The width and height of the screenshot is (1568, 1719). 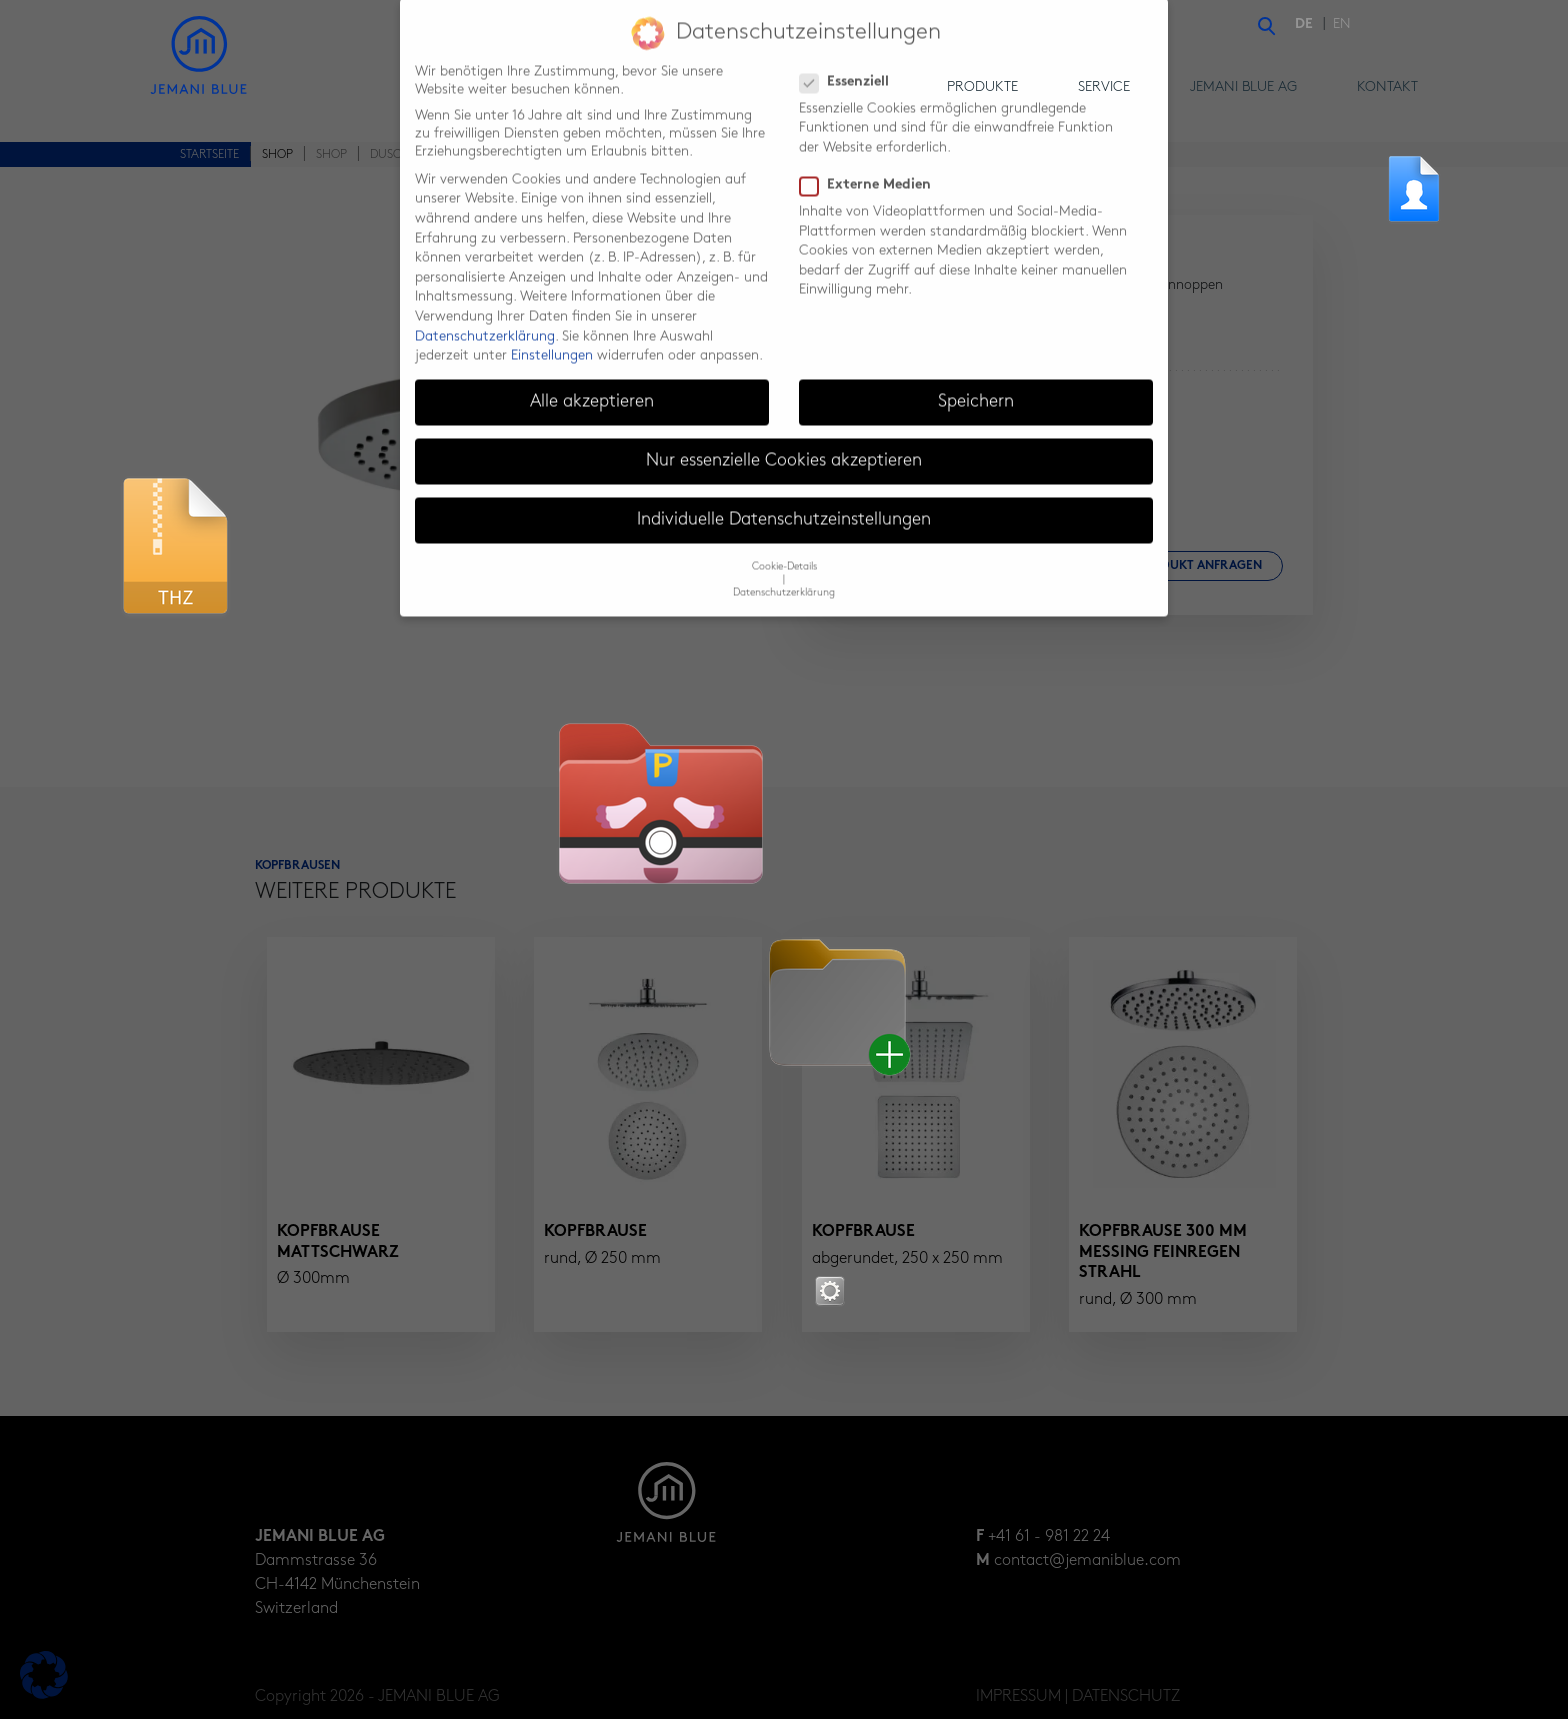 What do you see at coordinates (660, 809) in the screenshot?
I see `open pokémon-themed folder` at bounding box center [660, 809].